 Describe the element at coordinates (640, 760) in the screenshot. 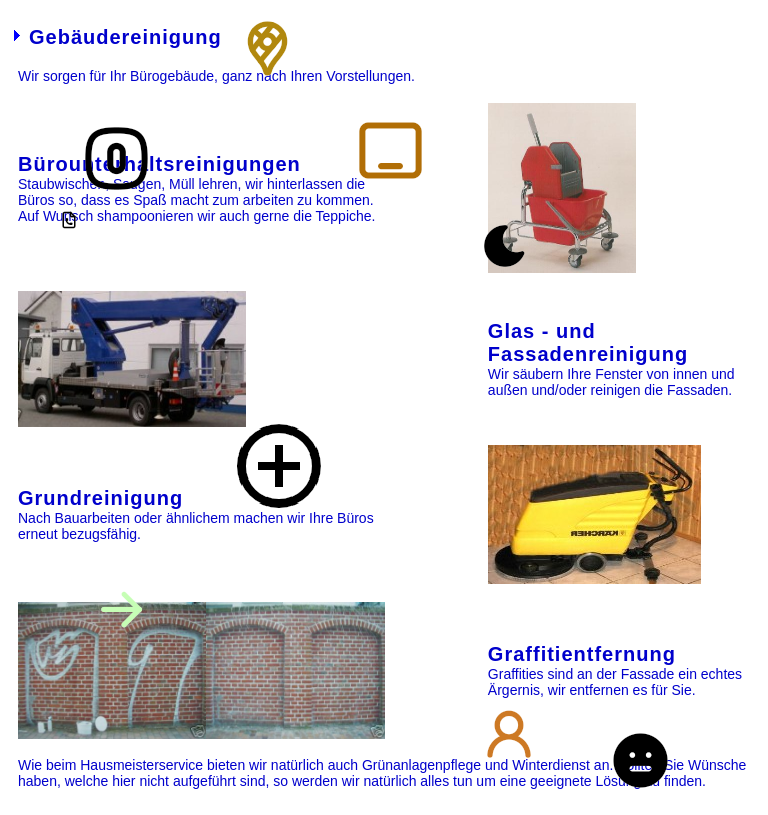

I see `indicate neutral or no mood selected` at that location.